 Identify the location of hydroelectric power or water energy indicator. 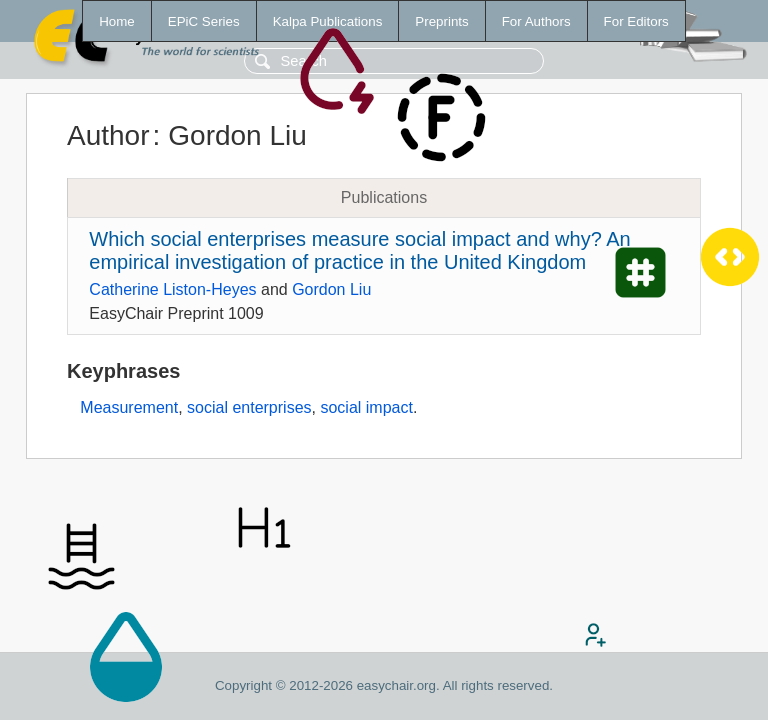
(333, 69).